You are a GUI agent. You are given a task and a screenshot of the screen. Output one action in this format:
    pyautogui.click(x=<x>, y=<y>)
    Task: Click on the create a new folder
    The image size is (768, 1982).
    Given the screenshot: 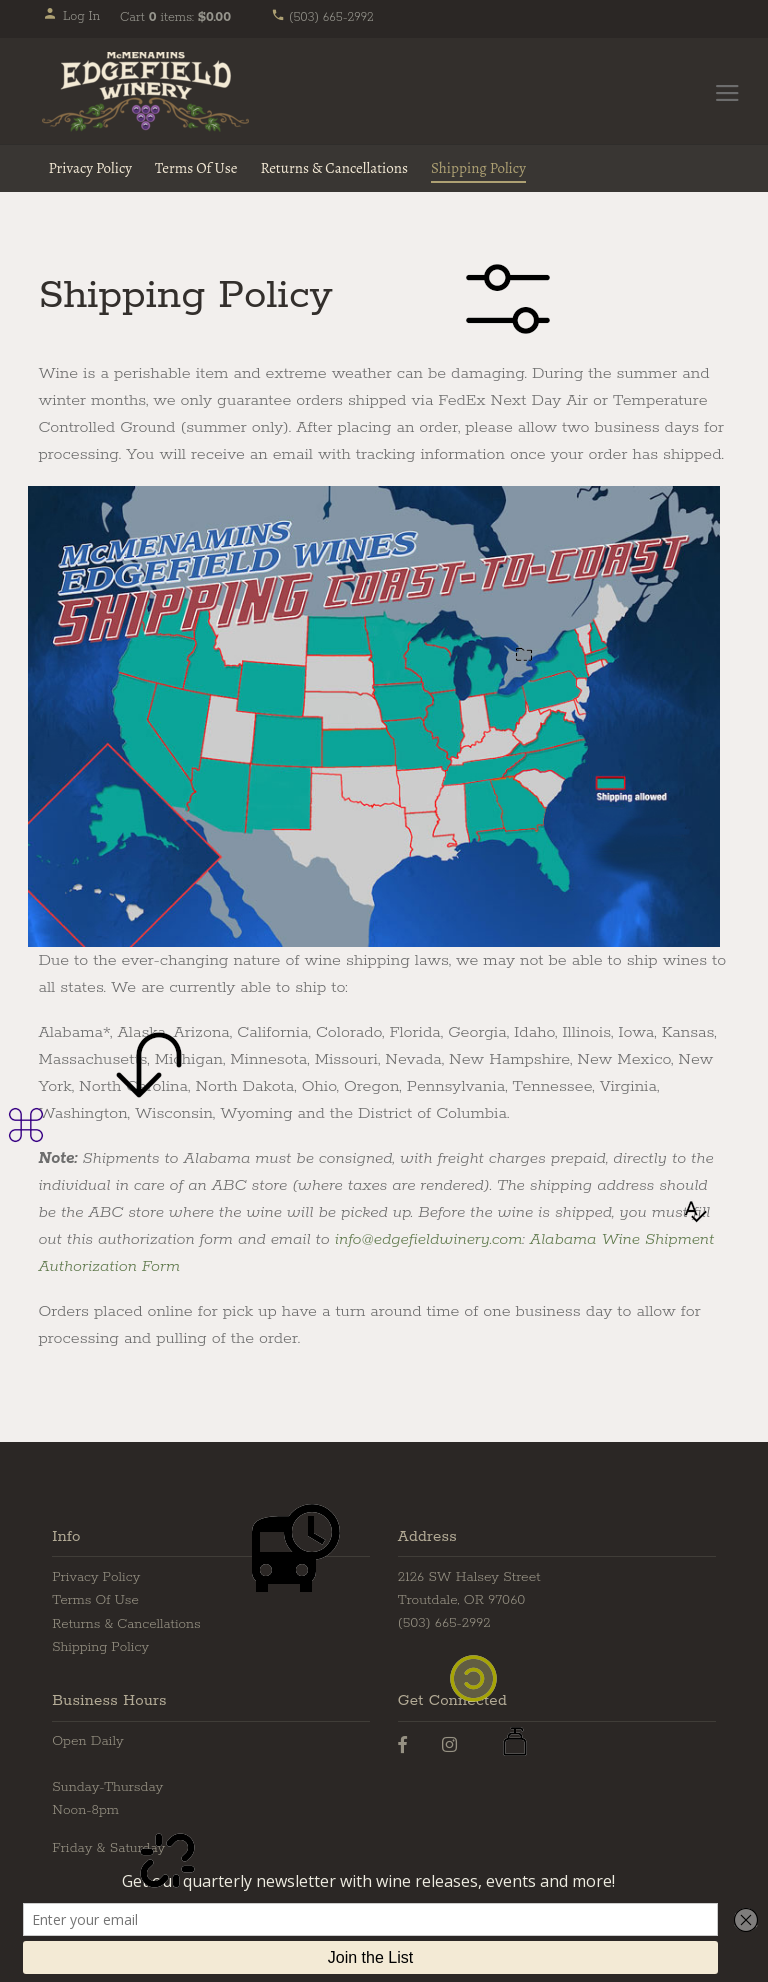 What is the action you would take?
    pyautogui.click(x=524, y=654)
    